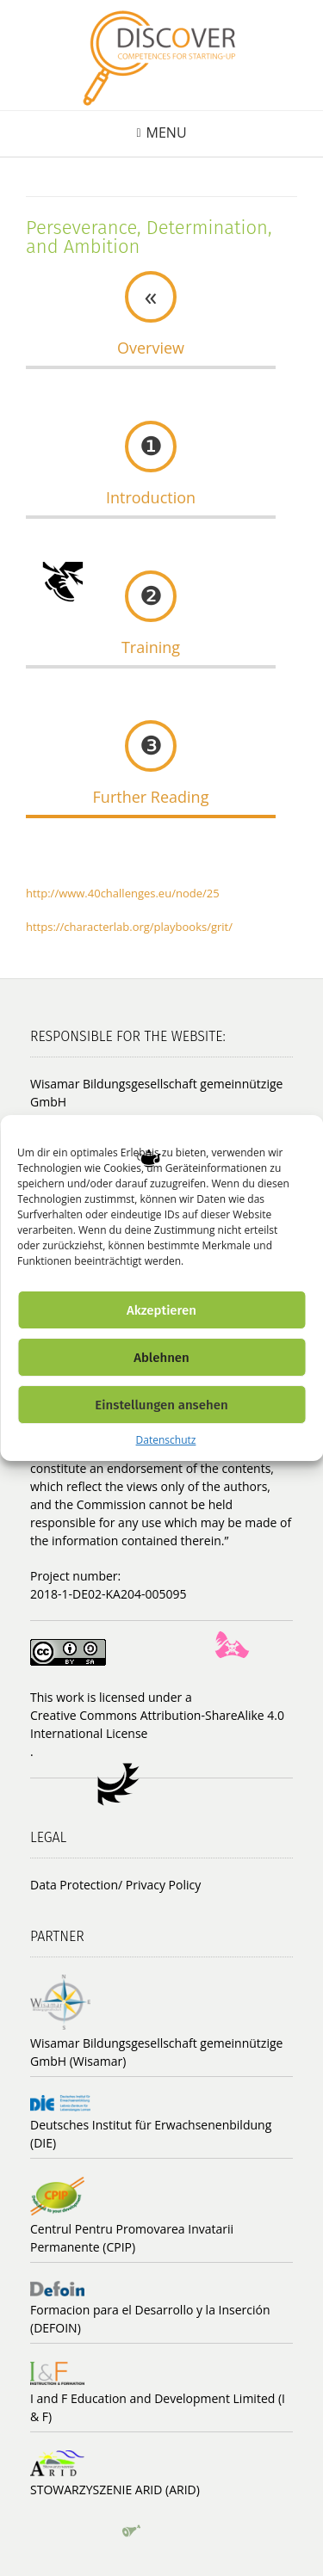 The image size is (323, 2576). Describe the element at coordinates (149, 1158) in the screenshot. I see `access tea or beverage-related features` at that location.